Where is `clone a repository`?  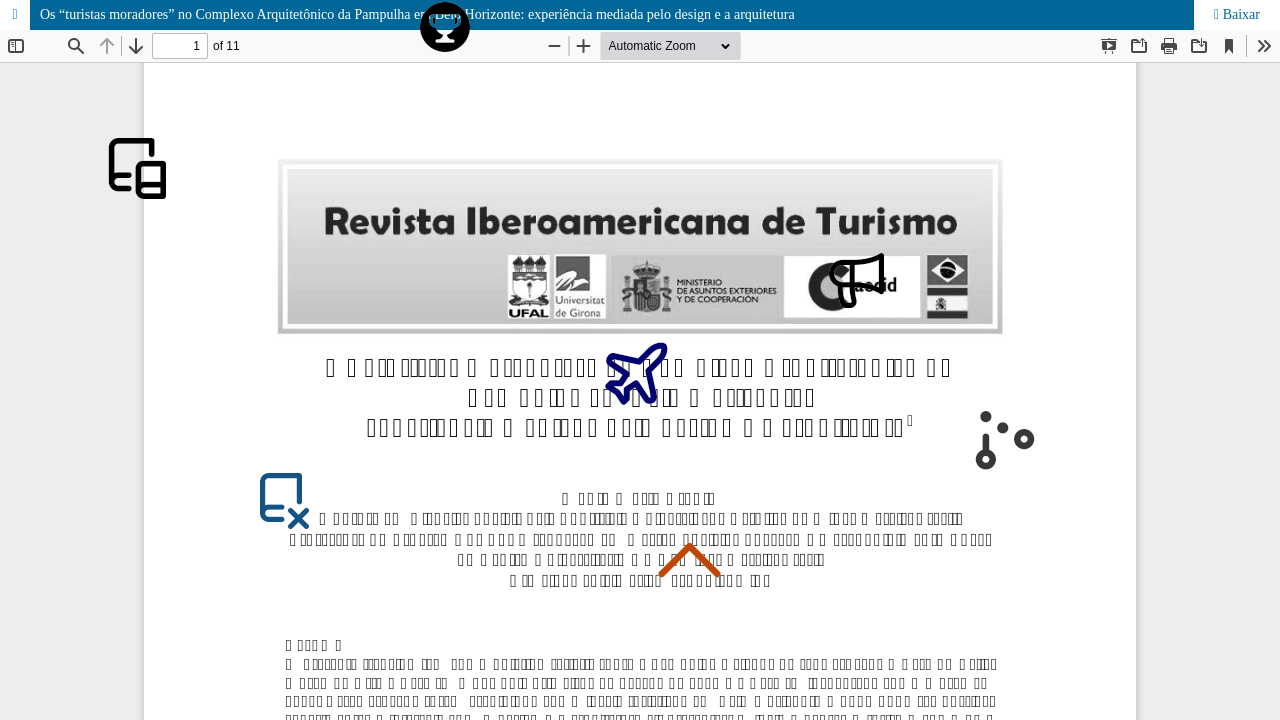
clone a repository is located at coordinates (135, 168).